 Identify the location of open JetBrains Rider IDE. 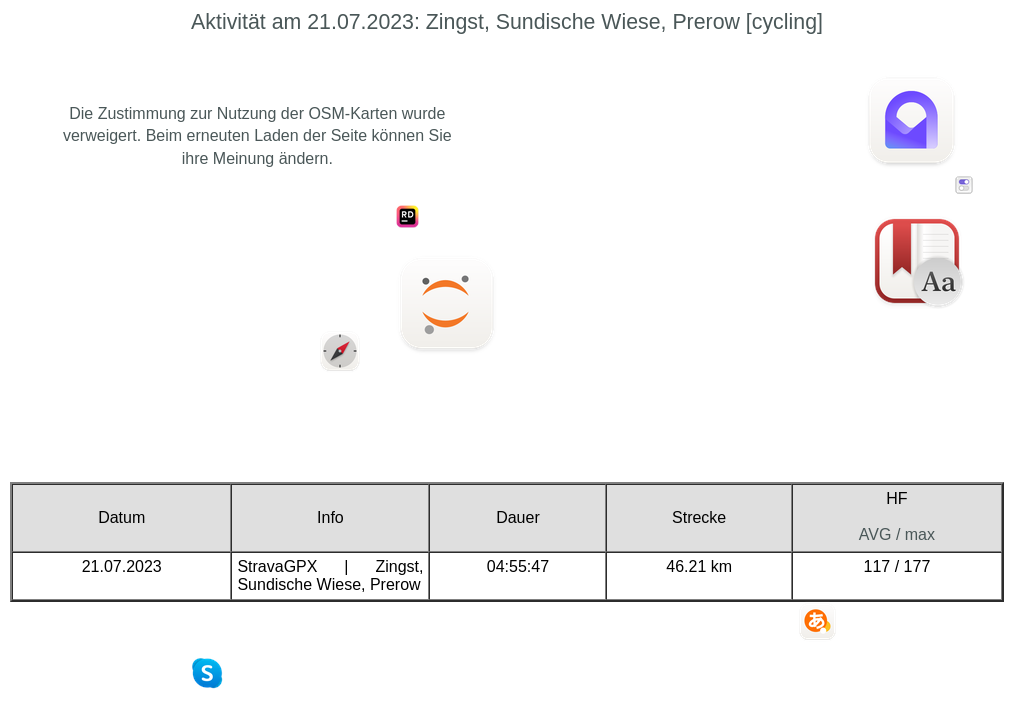
(407, 216).